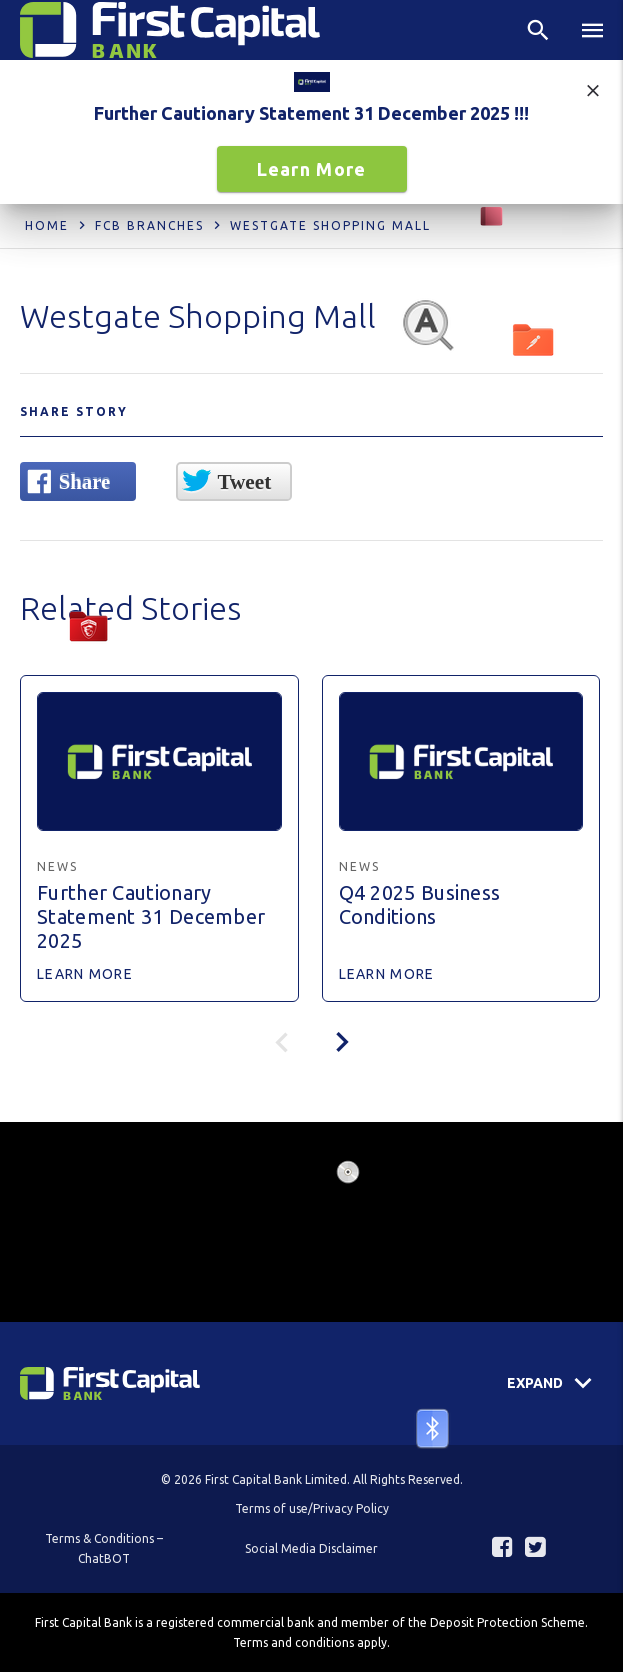  I want to click on search for files or documents, so click(428, 325).